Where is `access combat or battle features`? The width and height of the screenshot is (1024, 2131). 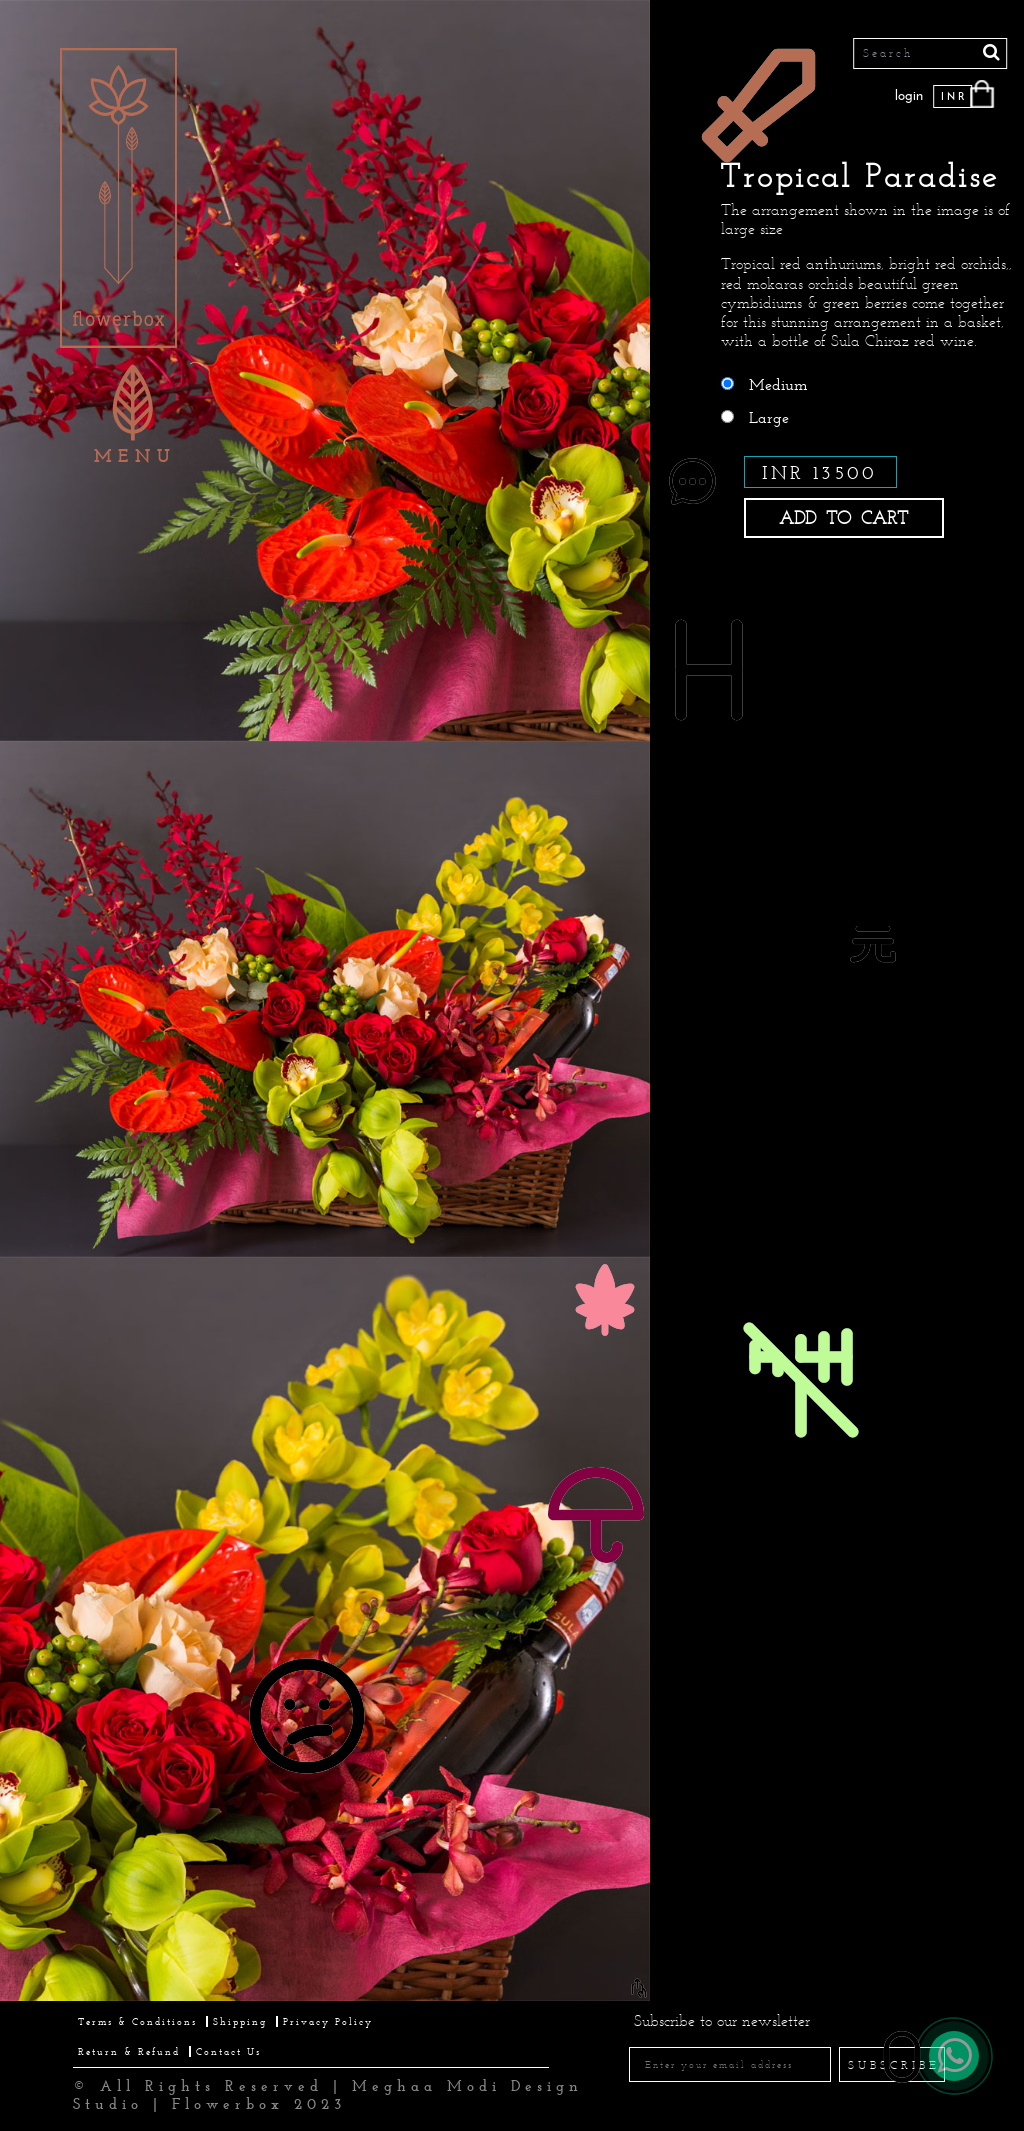
access combat or battle features is located at coordinates (758, 105).